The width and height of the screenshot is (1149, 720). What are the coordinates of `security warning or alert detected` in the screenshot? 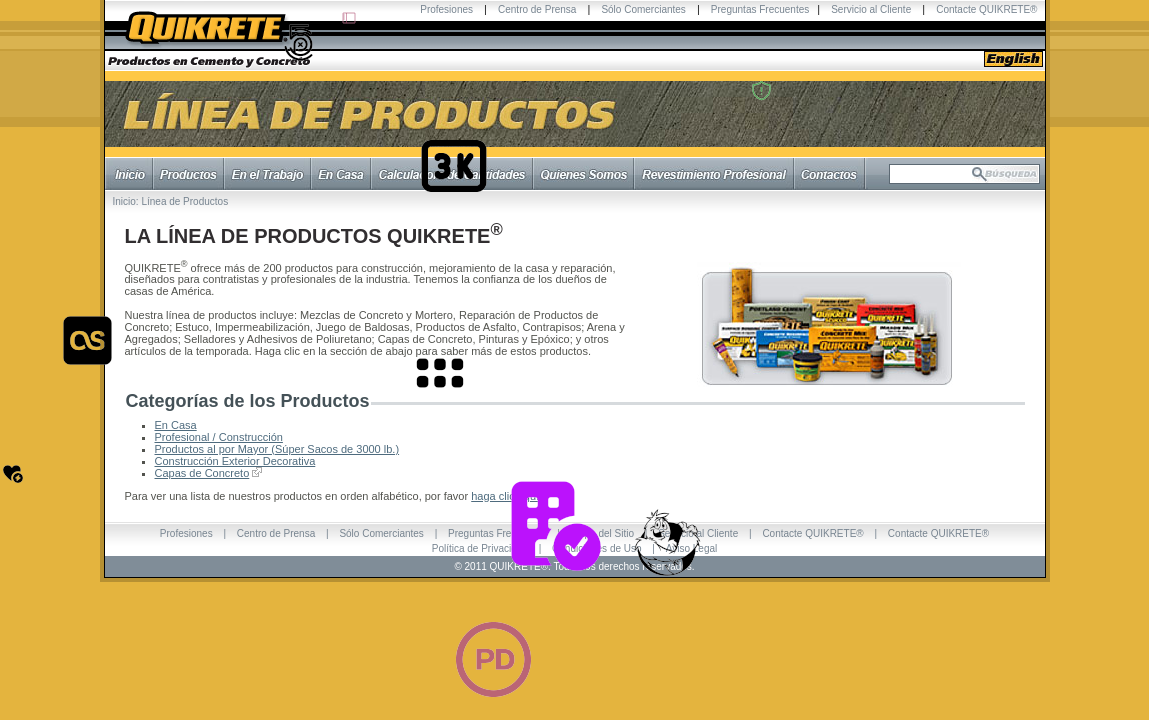 It's located at (761, 90).